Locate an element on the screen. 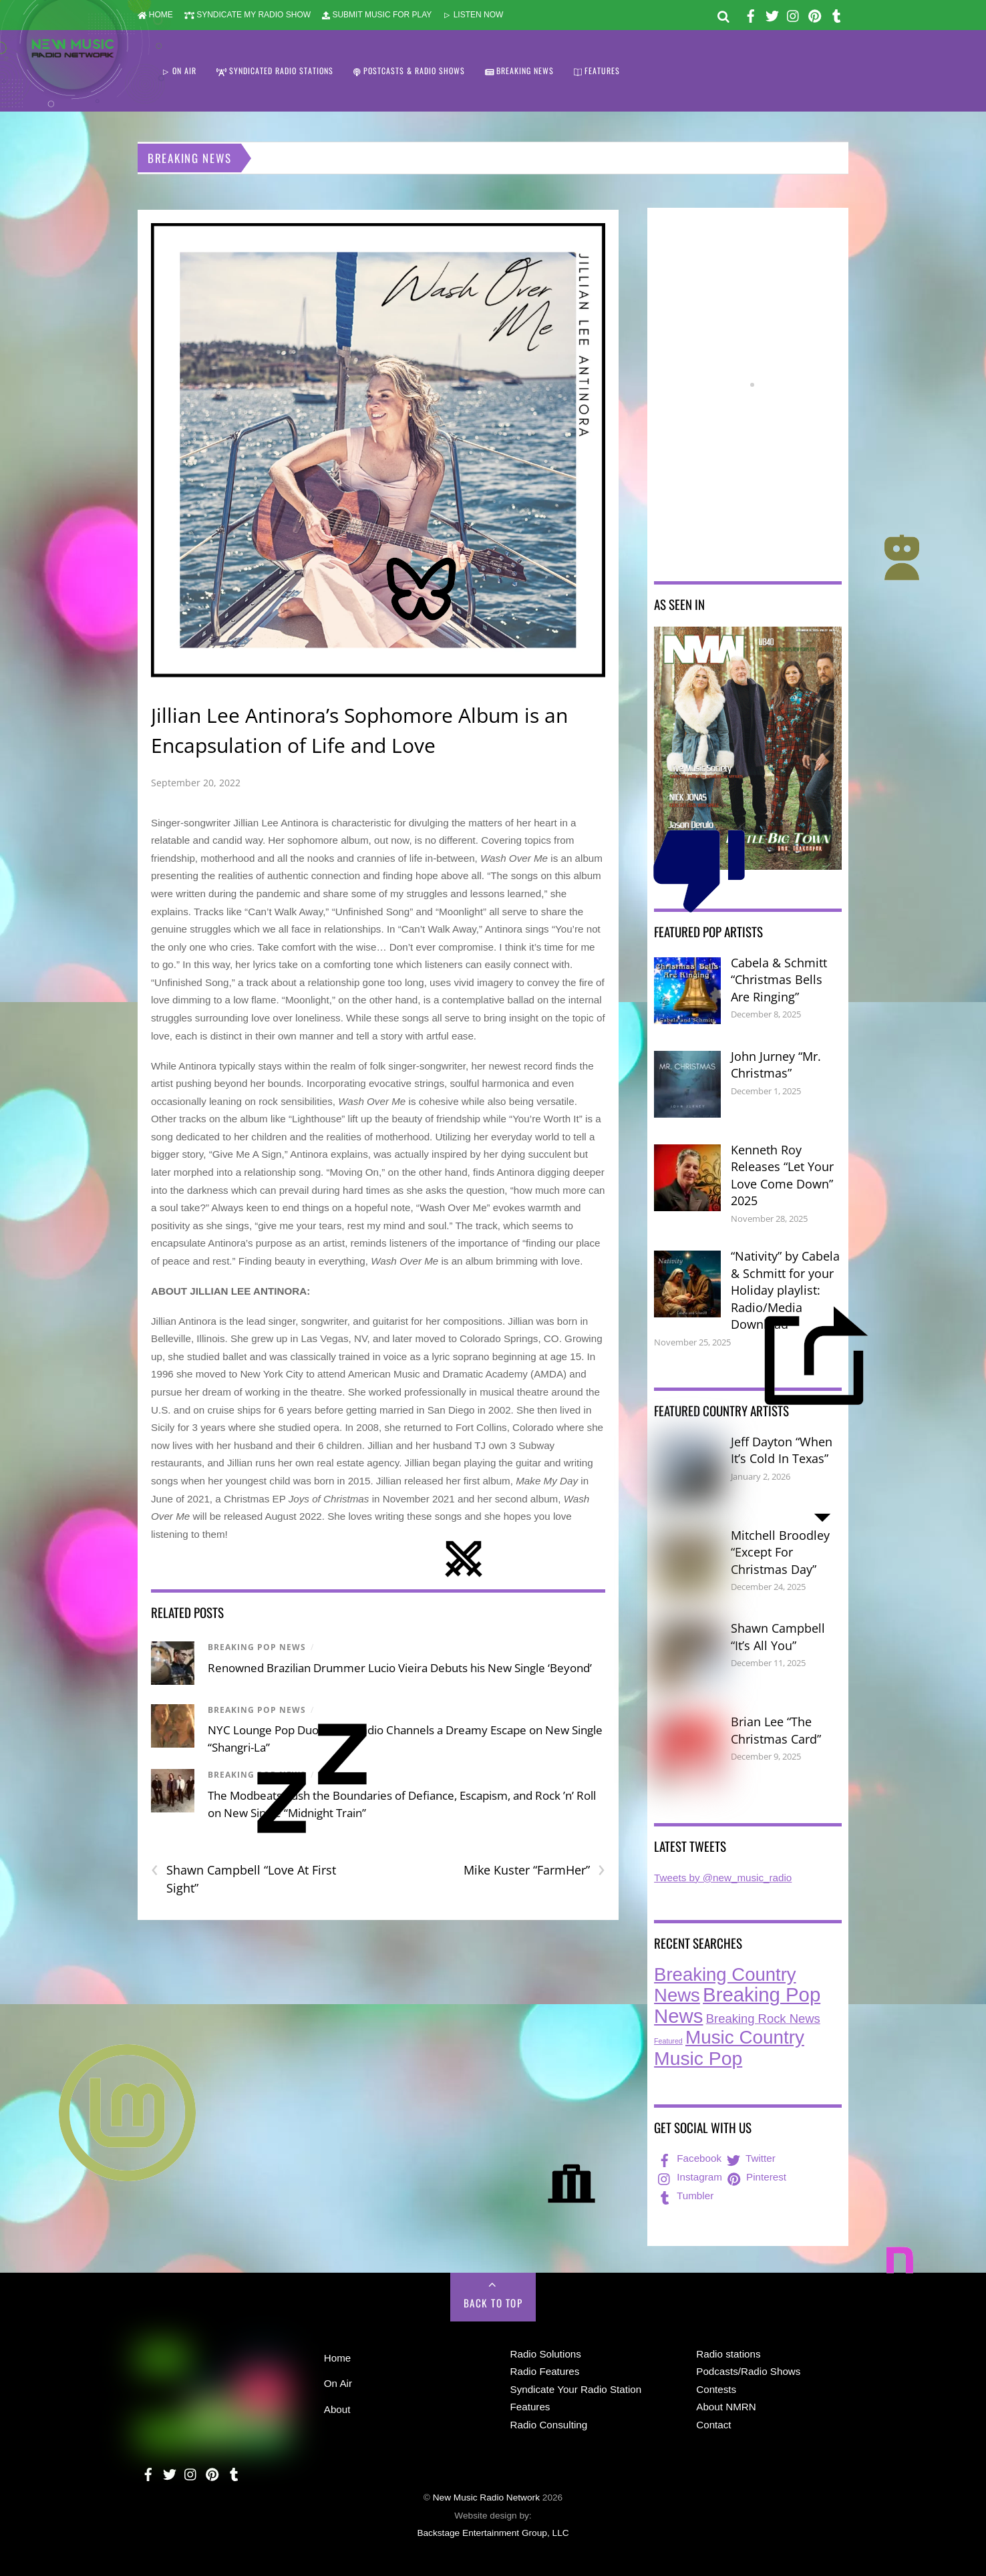 The image size is (986, 2576). indicates sleep or rest mode is located at coordinates (312, 1778).